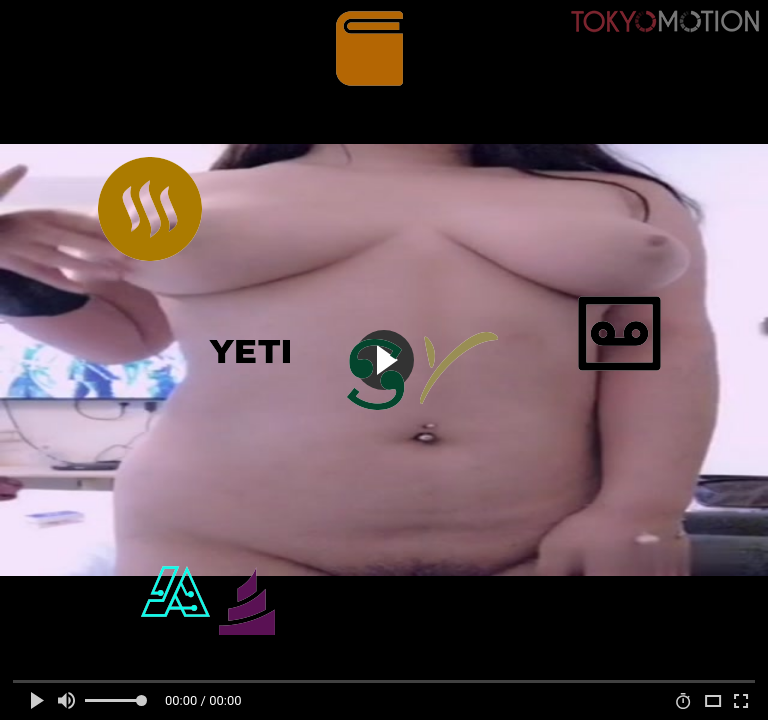  Describe the element at coordinates (175, 591) in the screenshot. I see `visit The Algorithms website or repository` at that location.